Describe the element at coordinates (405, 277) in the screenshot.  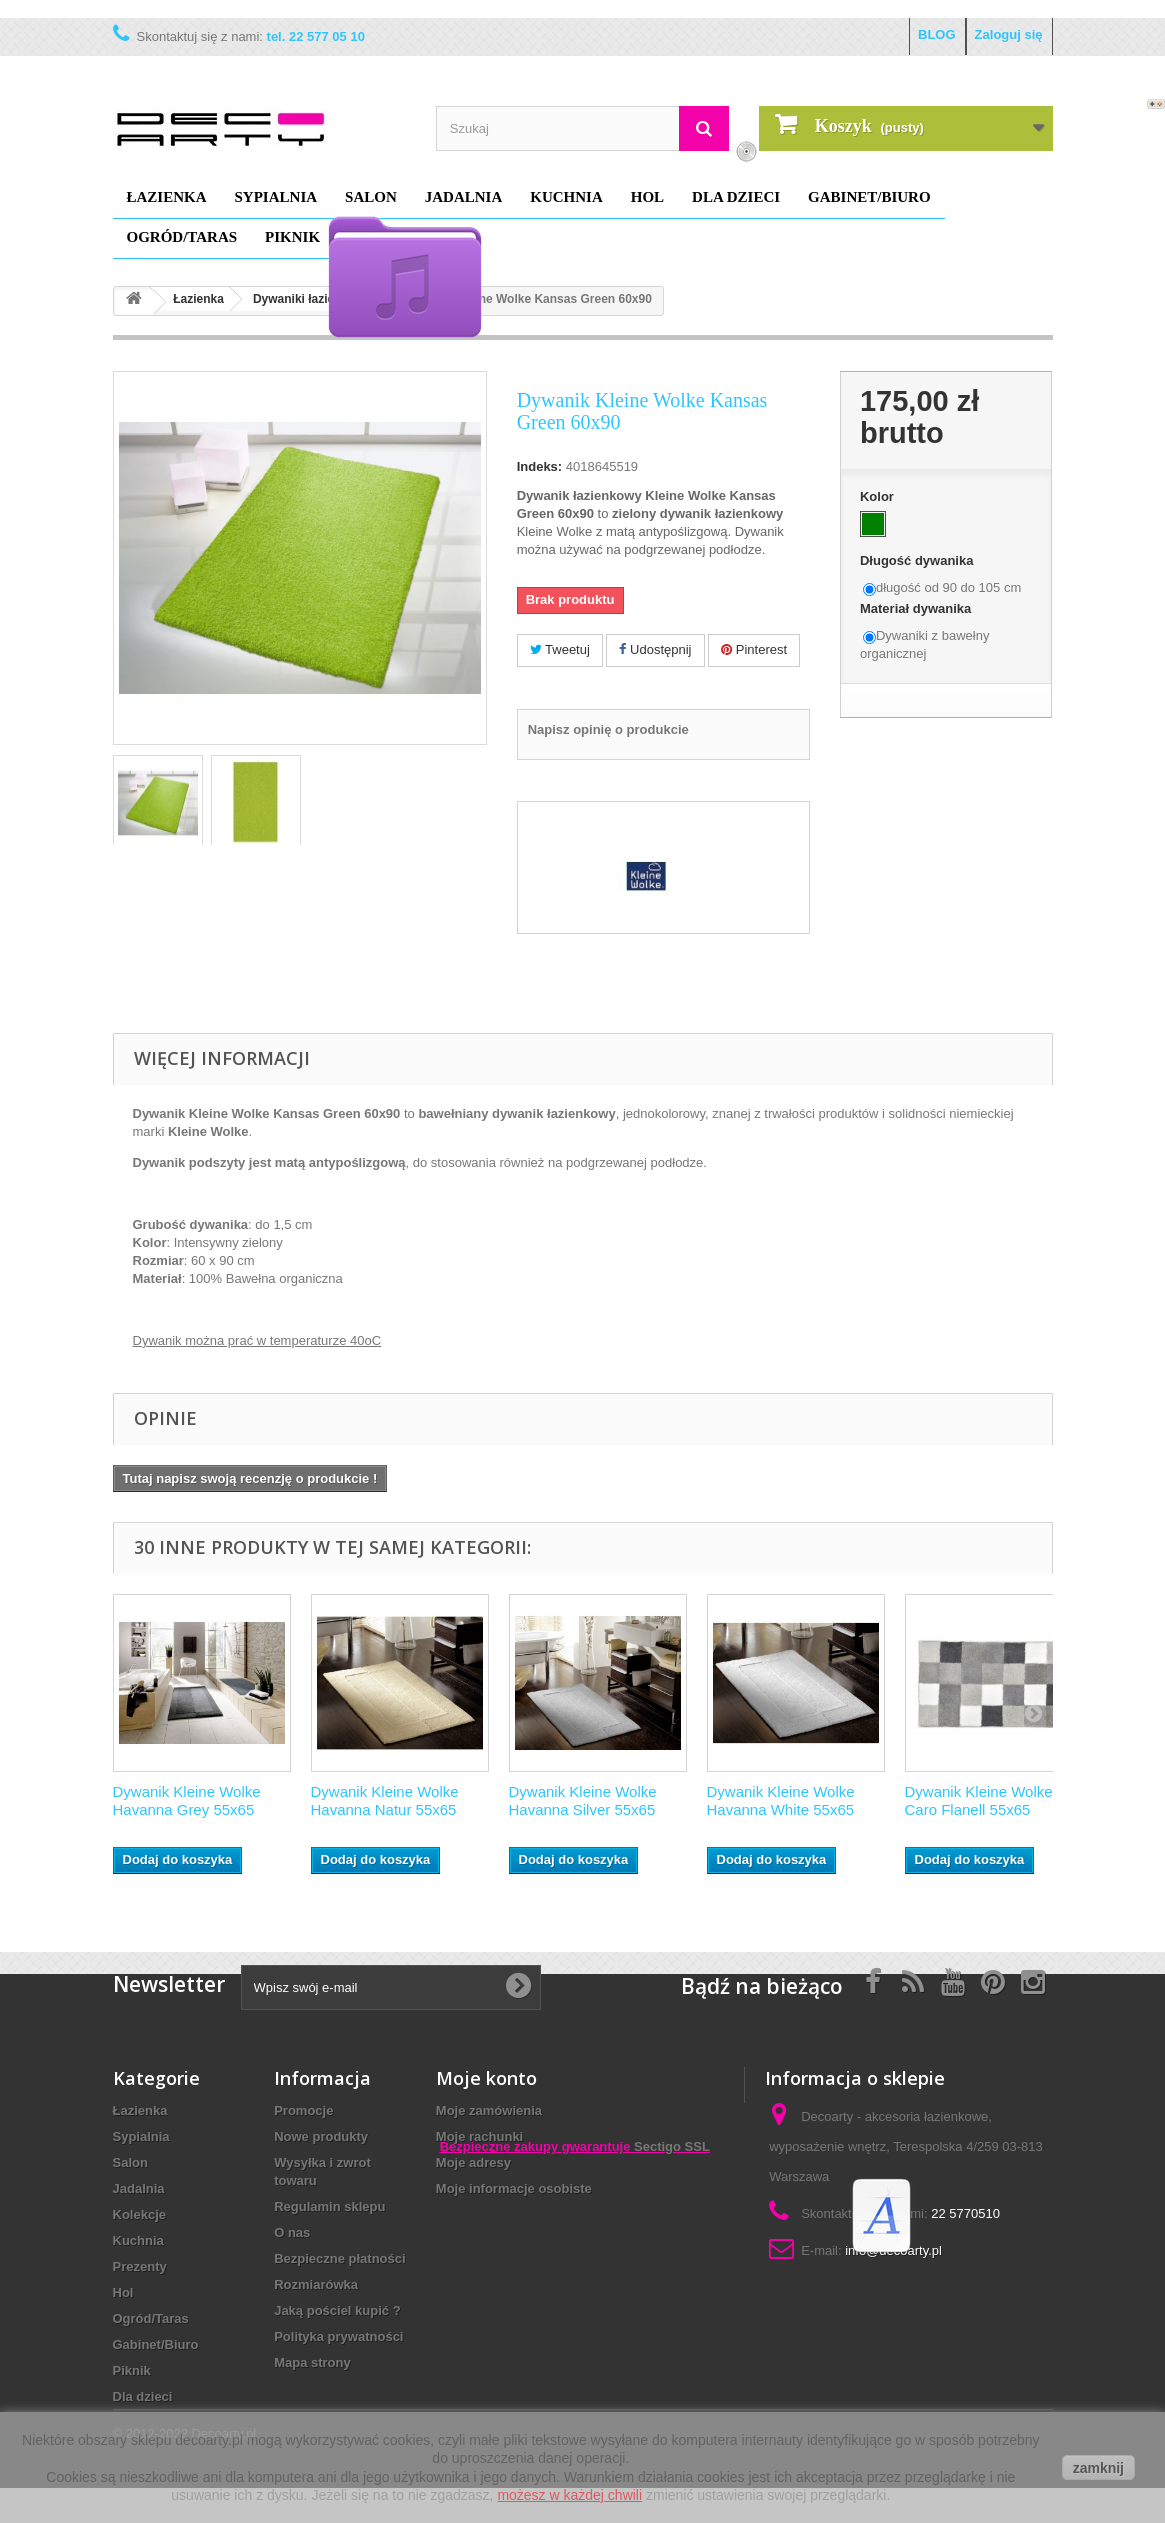
I see `open your music folder` at that location.